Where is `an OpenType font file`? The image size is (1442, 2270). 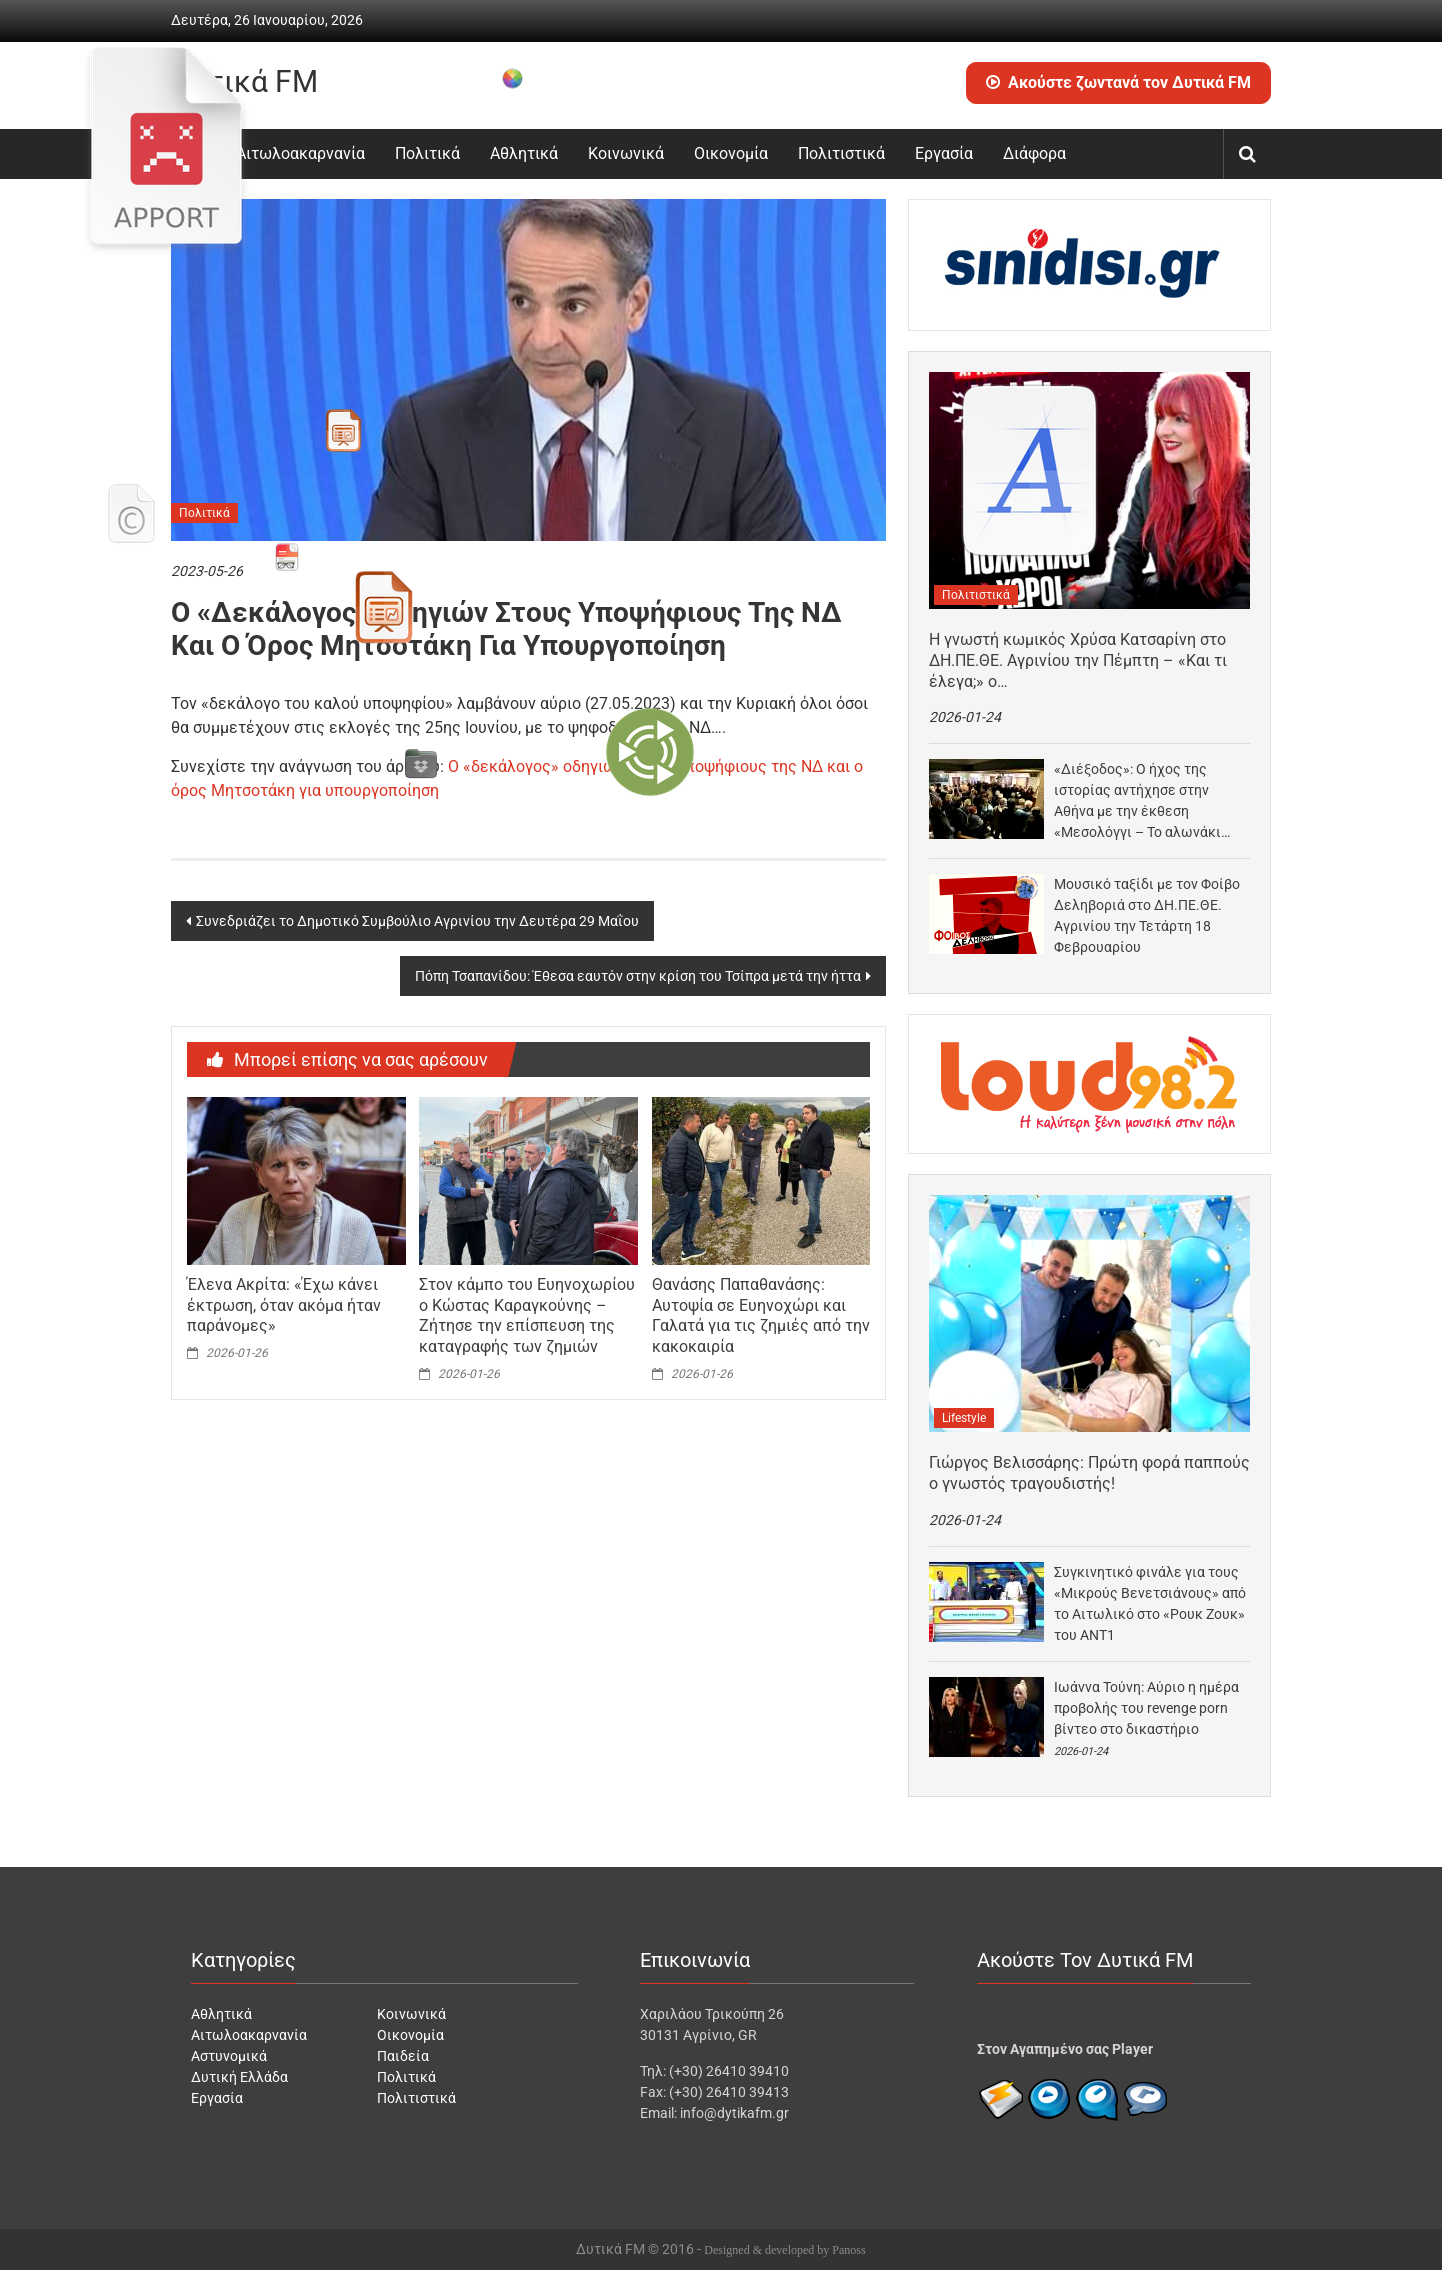 an OpenType font file is located at coordinates (1029, 470).